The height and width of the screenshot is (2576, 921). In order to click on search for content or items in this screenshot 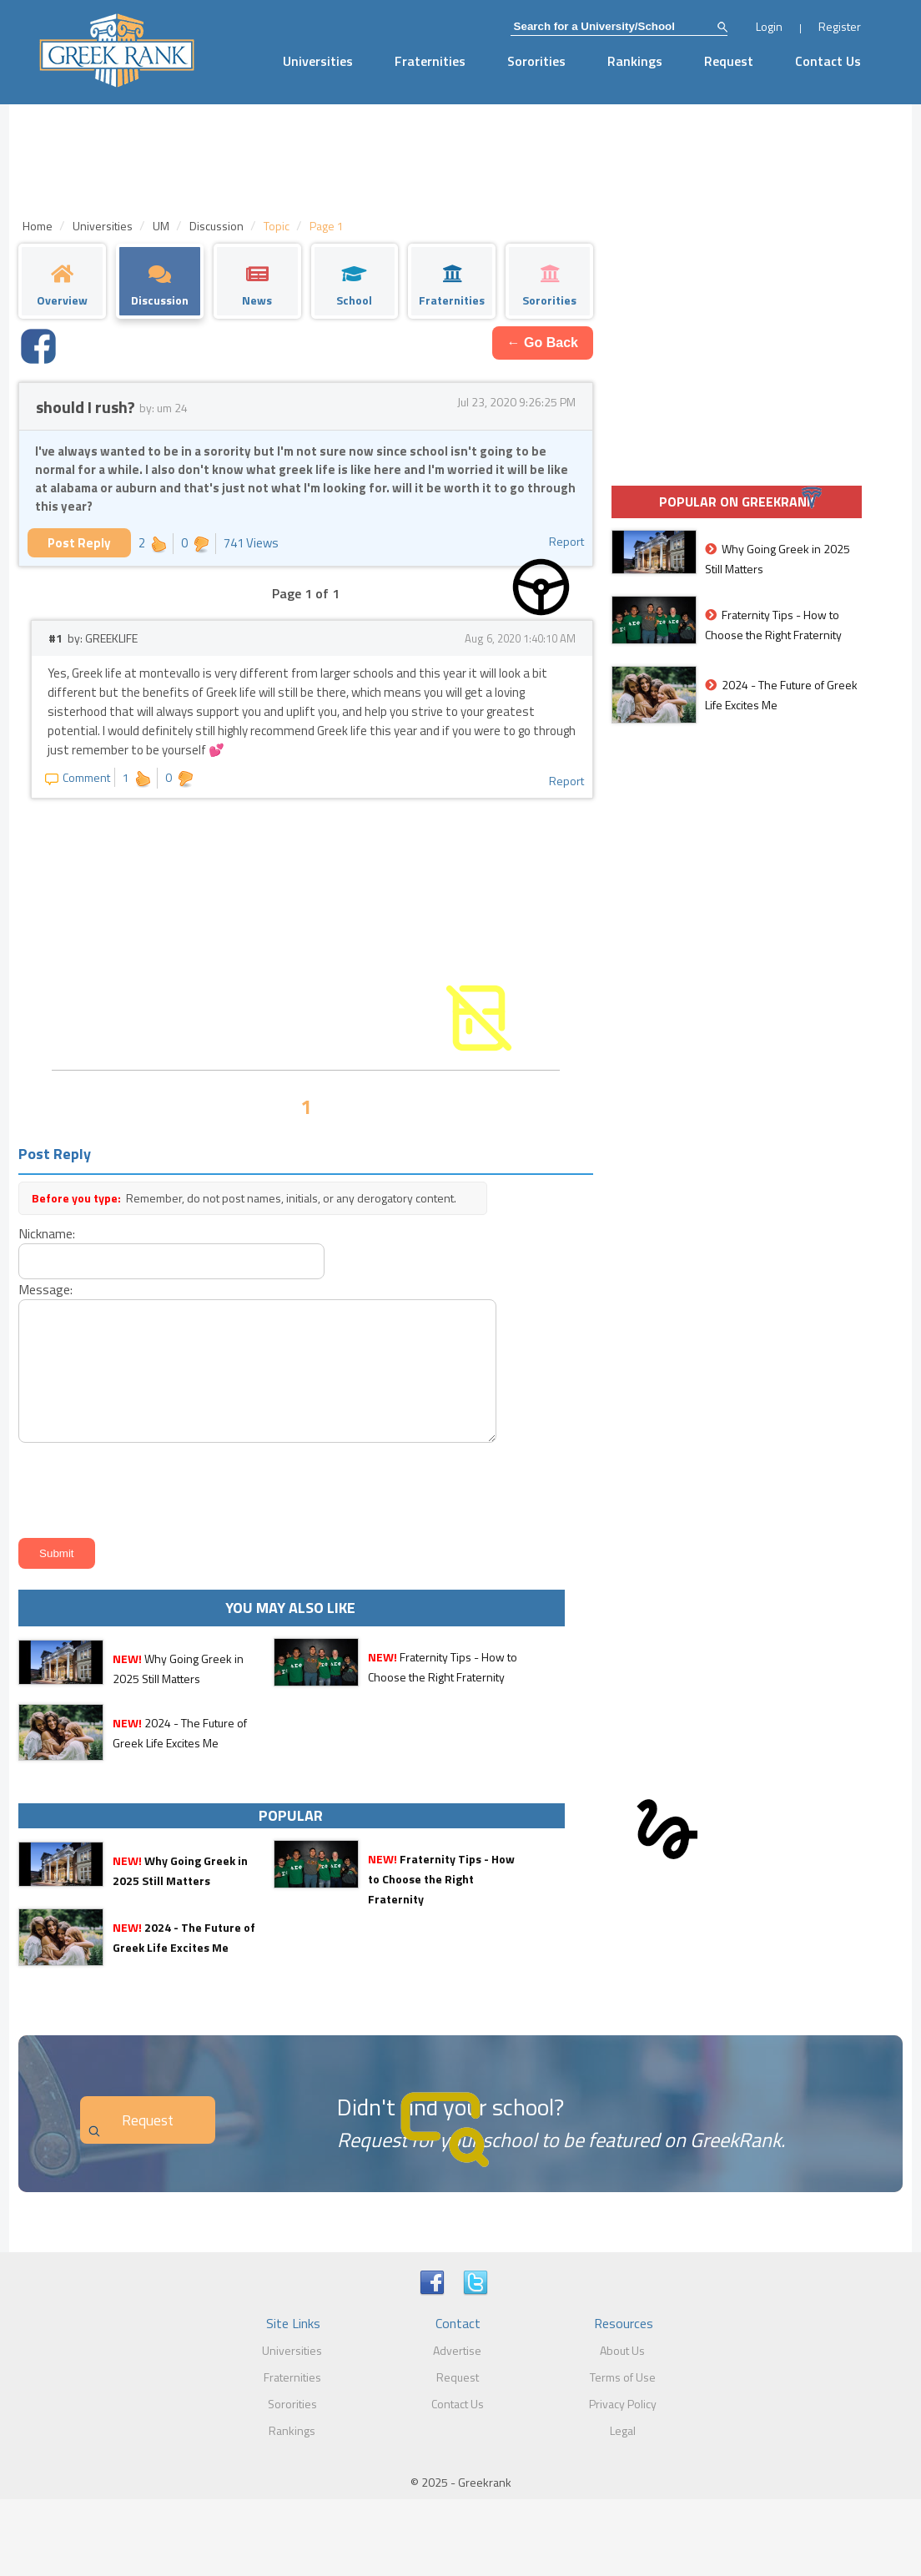, I will do `click(94, 2131)`.